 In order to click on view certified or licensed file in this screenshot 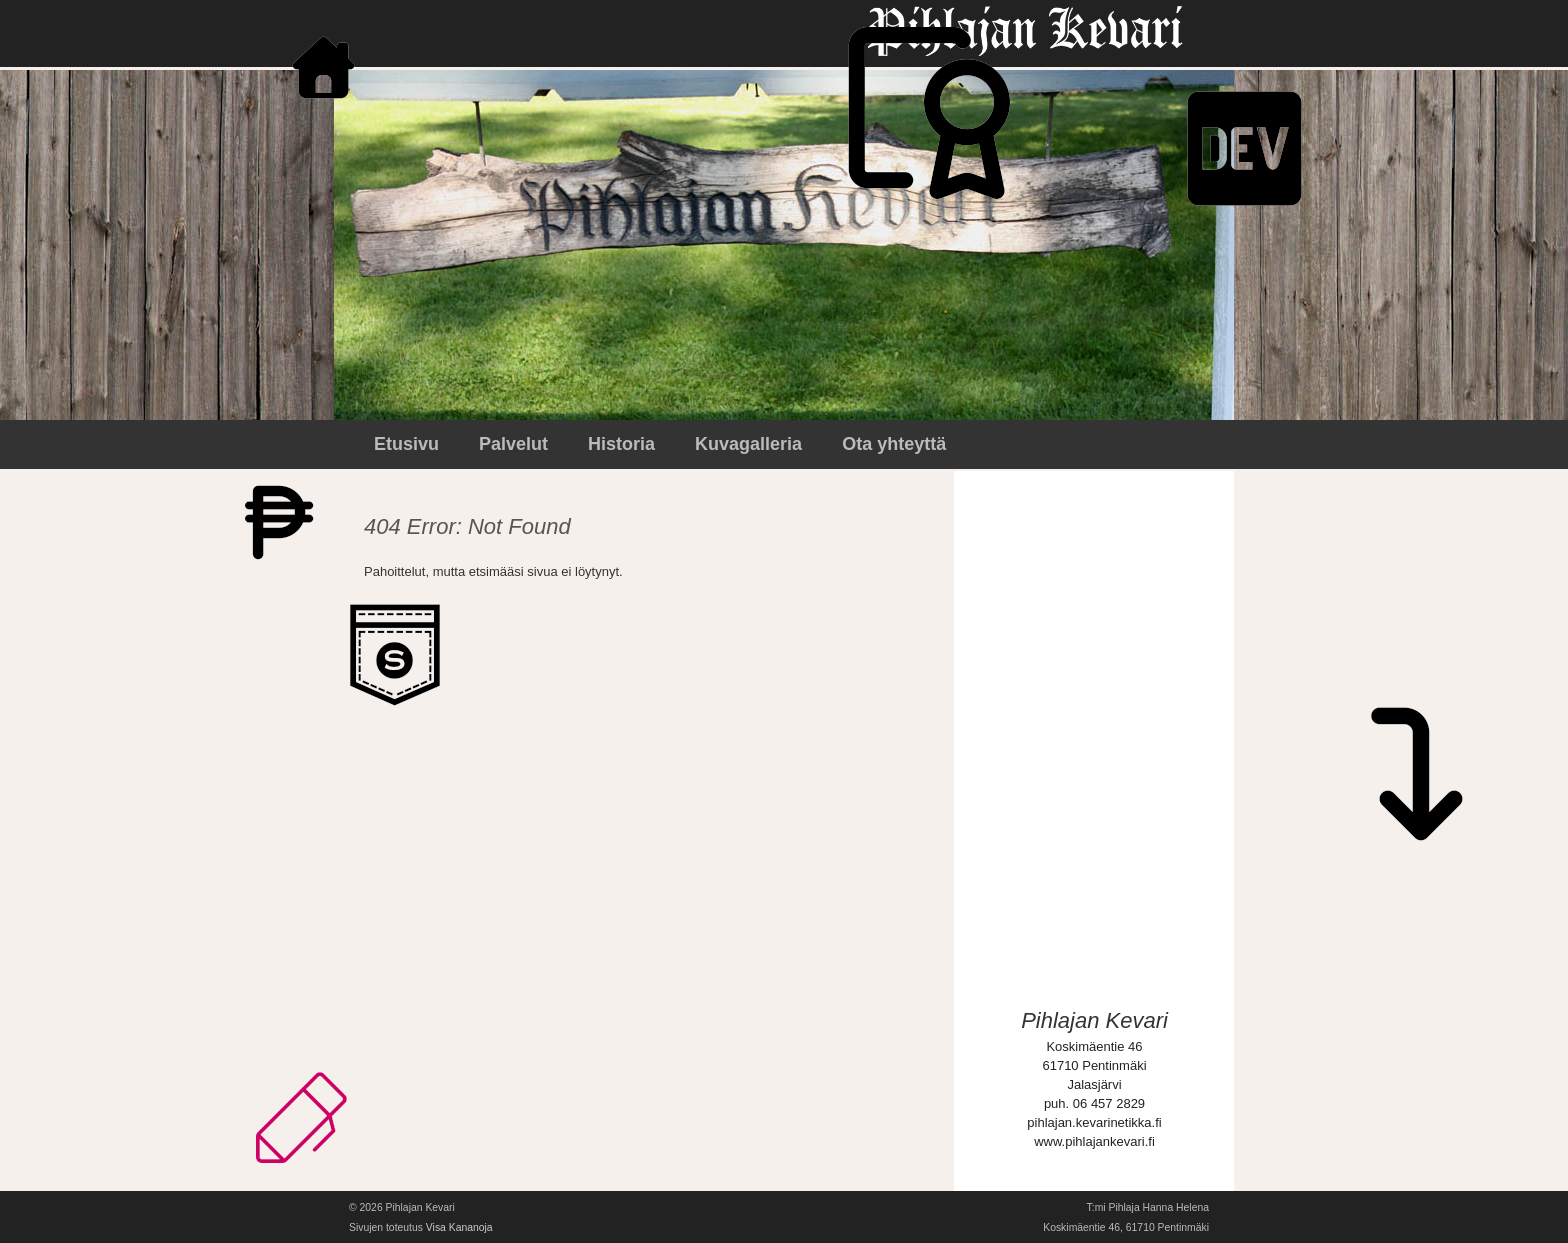, I will do `click(924, 113)`.